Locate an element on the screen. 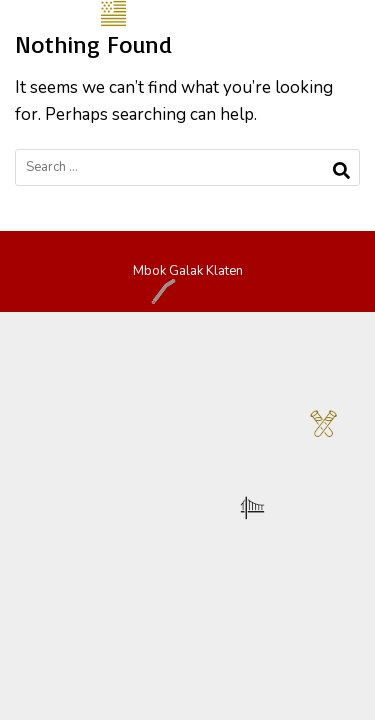 This screenshot has height=720, width=375. view bridge or infrastructure locations is located at coordinates (252, 507).